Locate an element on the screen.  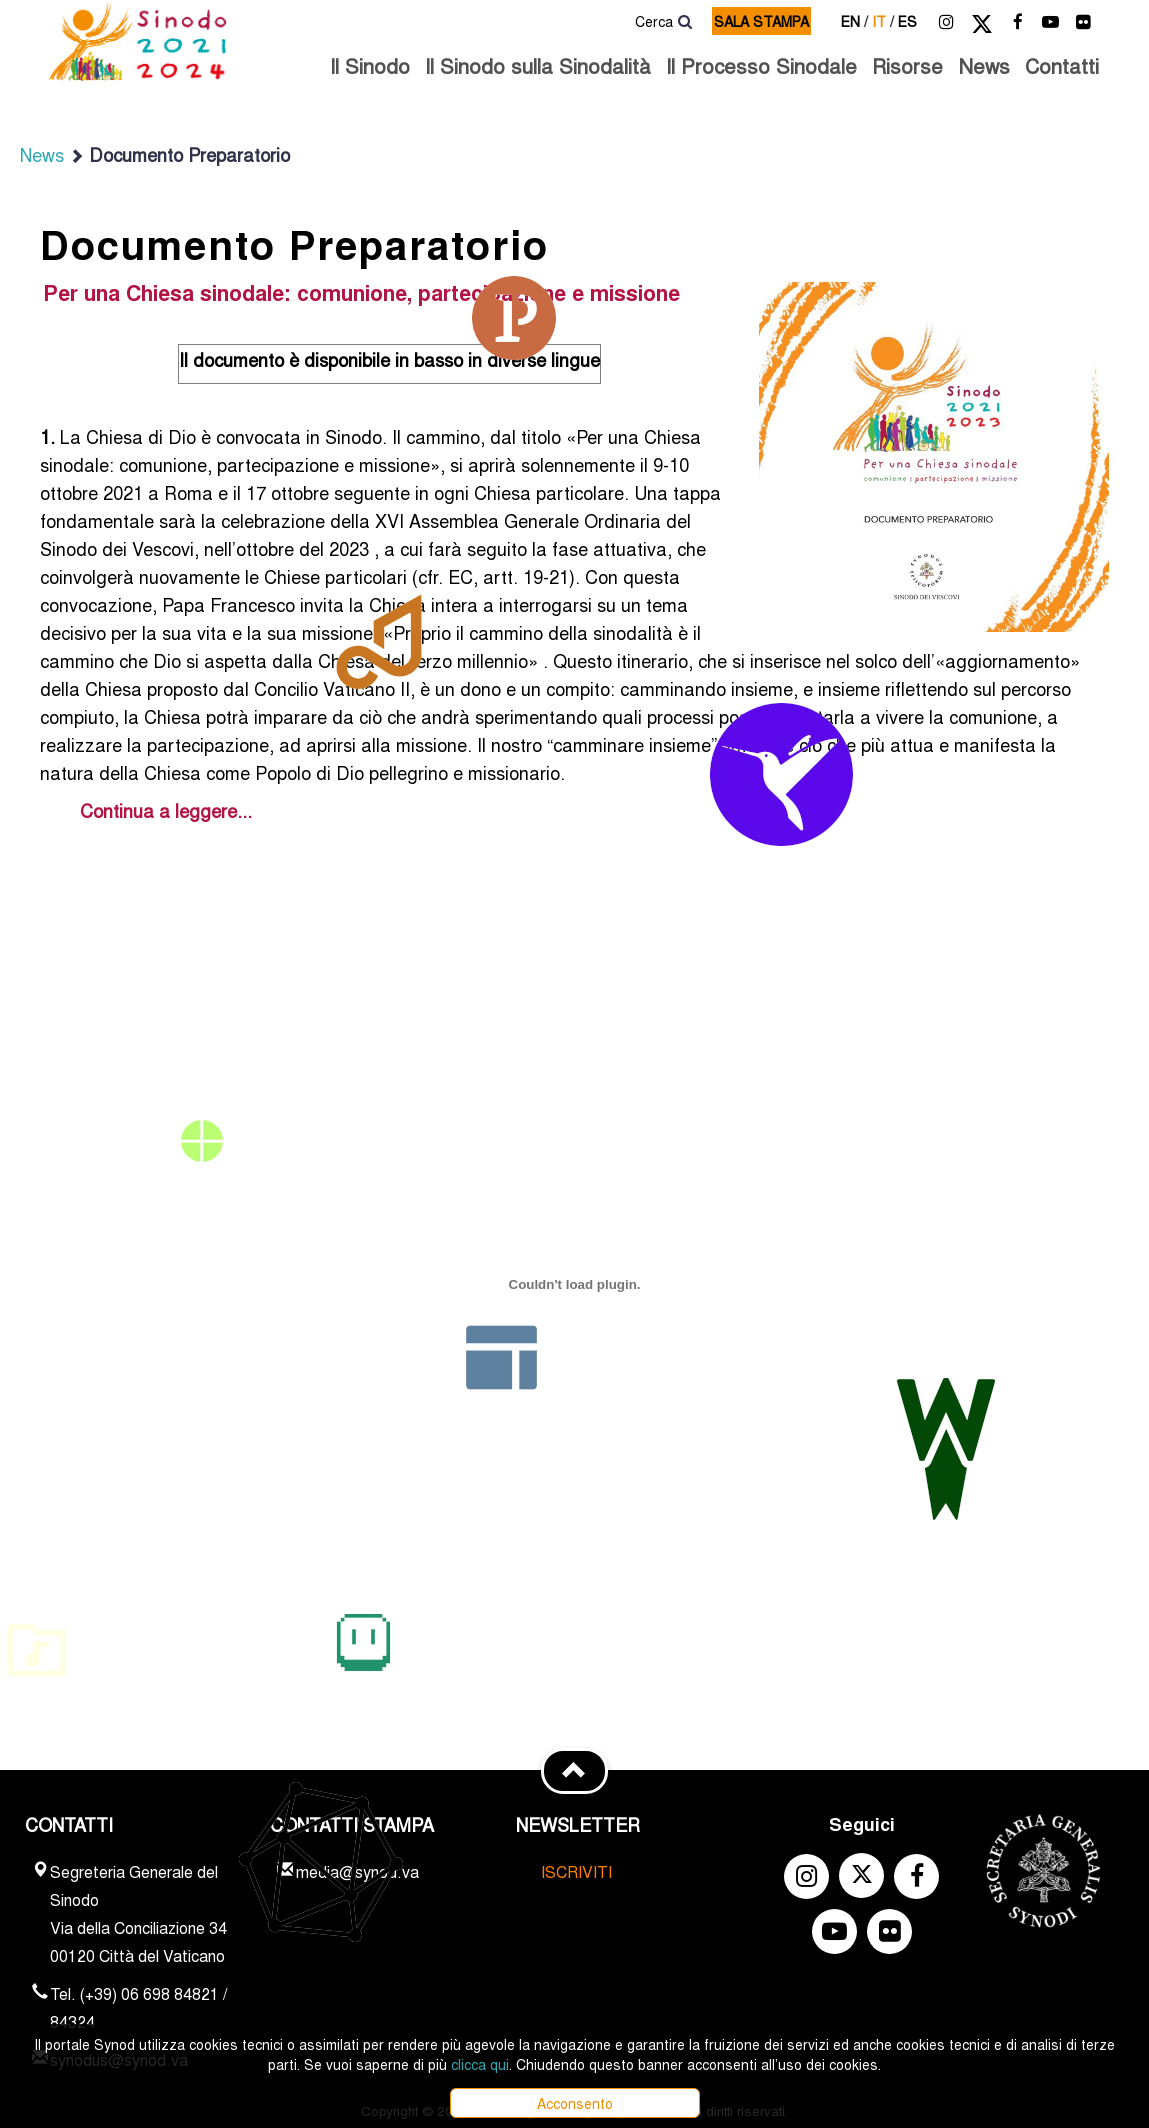
open your music folder is located at coordinates (37, 1650).